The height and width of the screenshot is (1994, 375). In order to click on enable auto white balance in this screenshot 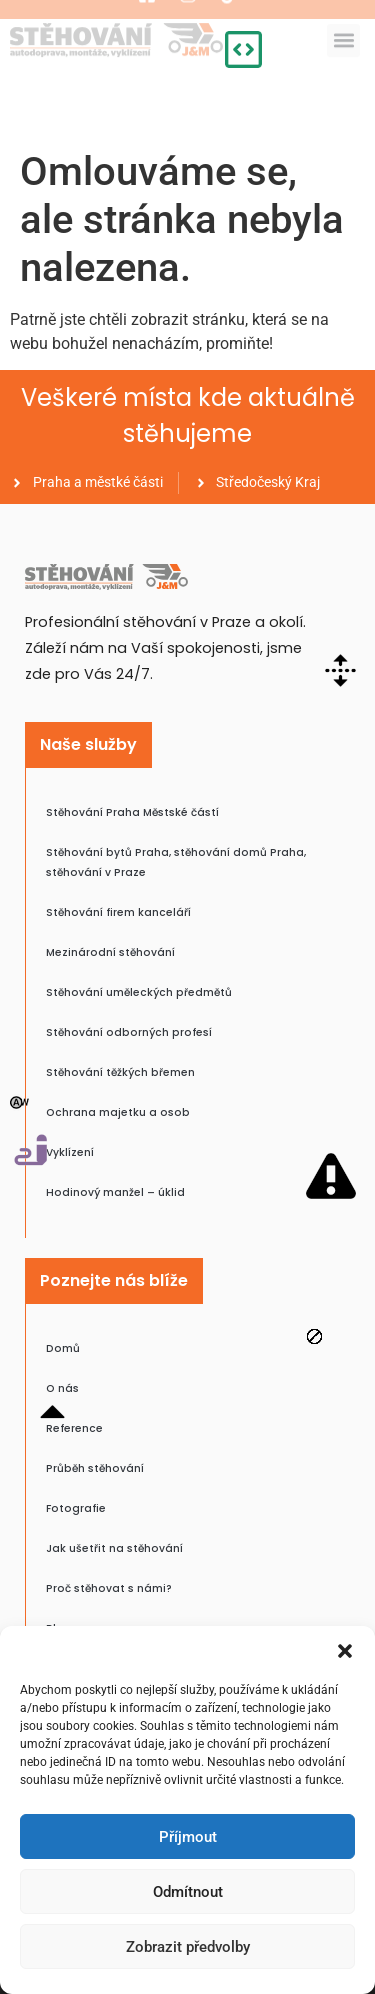, I will do `click(19, 1102)`.